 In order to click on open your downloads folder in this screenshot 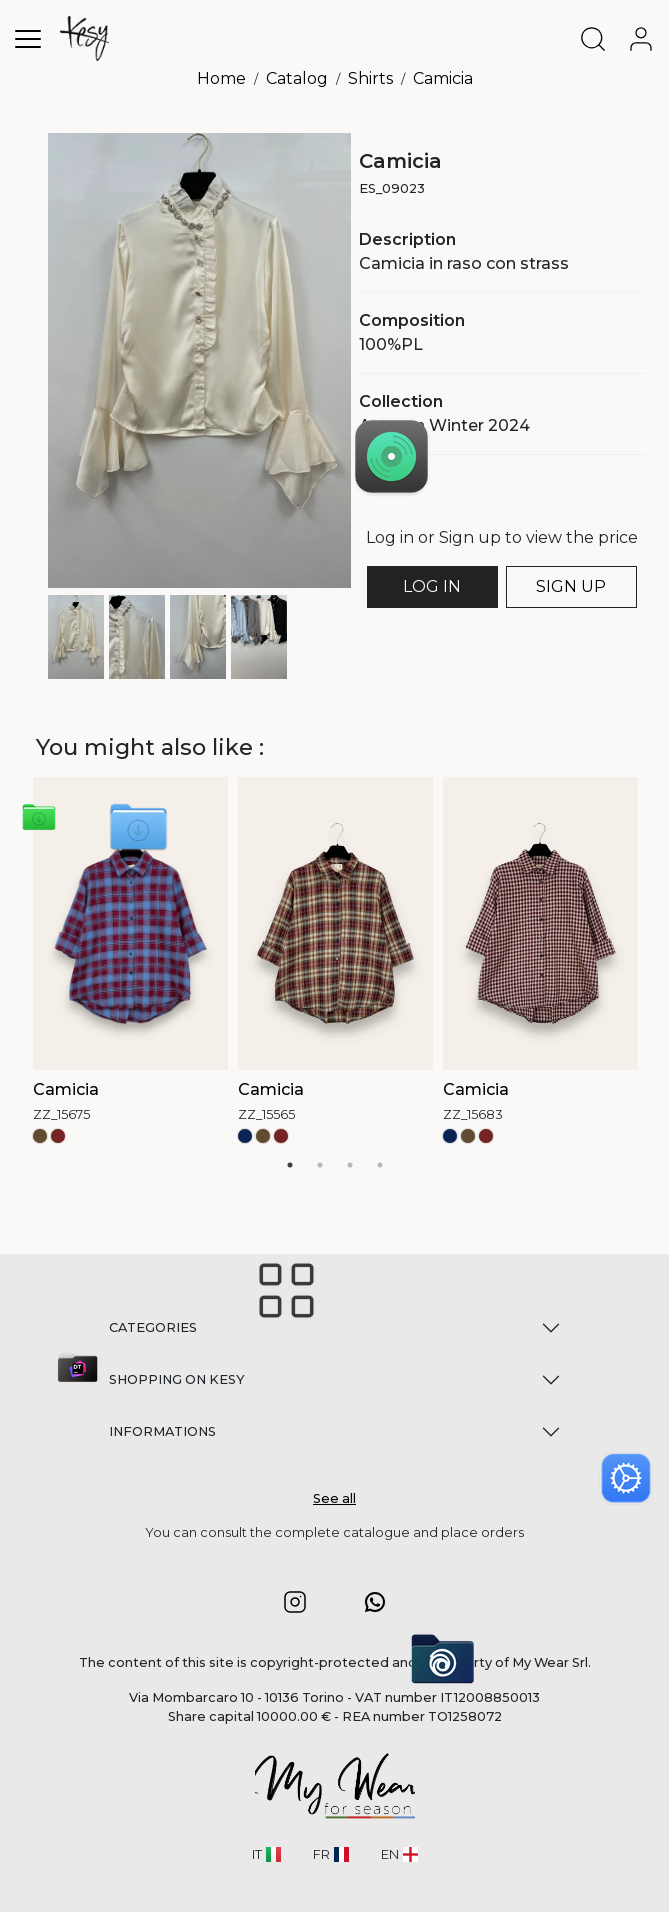, I will do `click(138, 826)`.